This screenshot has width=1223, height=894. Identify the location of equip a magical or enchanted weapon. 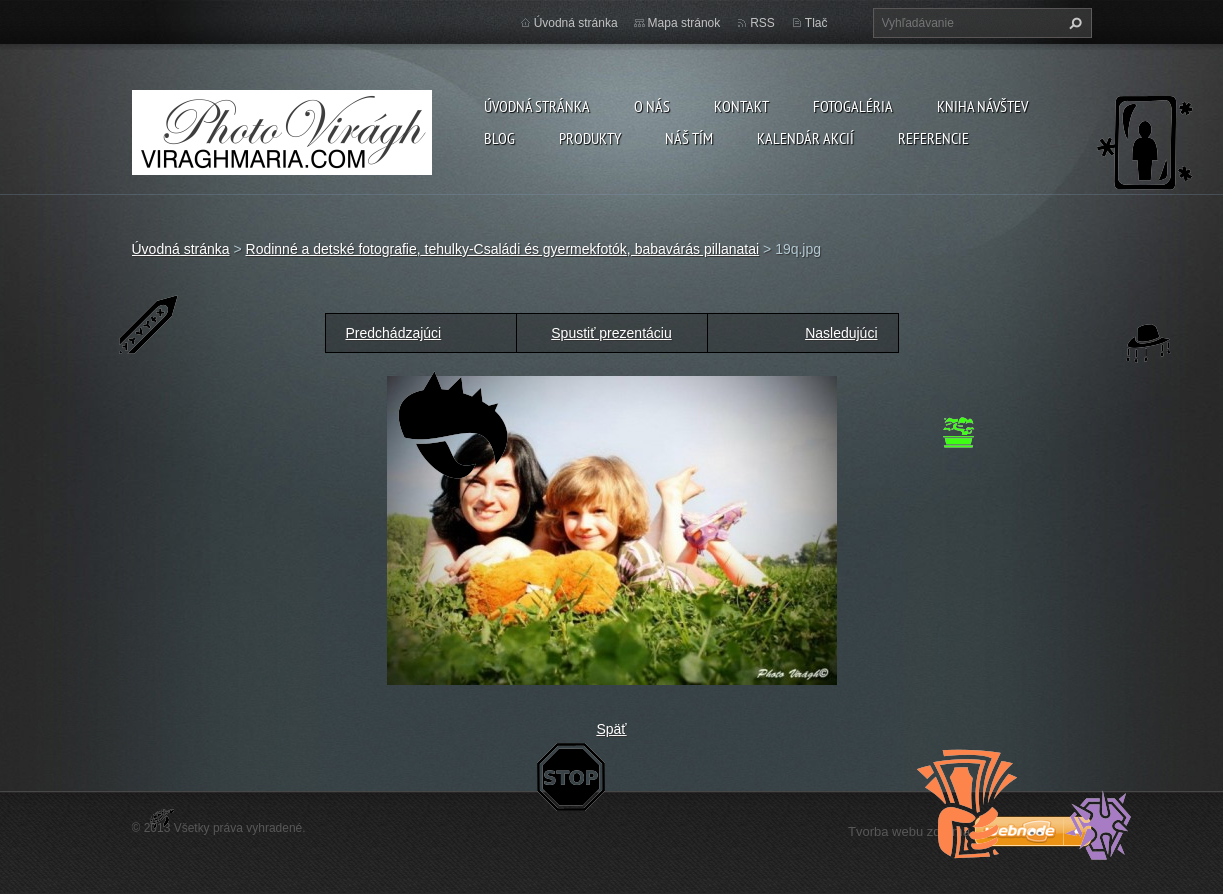
(148, 324).